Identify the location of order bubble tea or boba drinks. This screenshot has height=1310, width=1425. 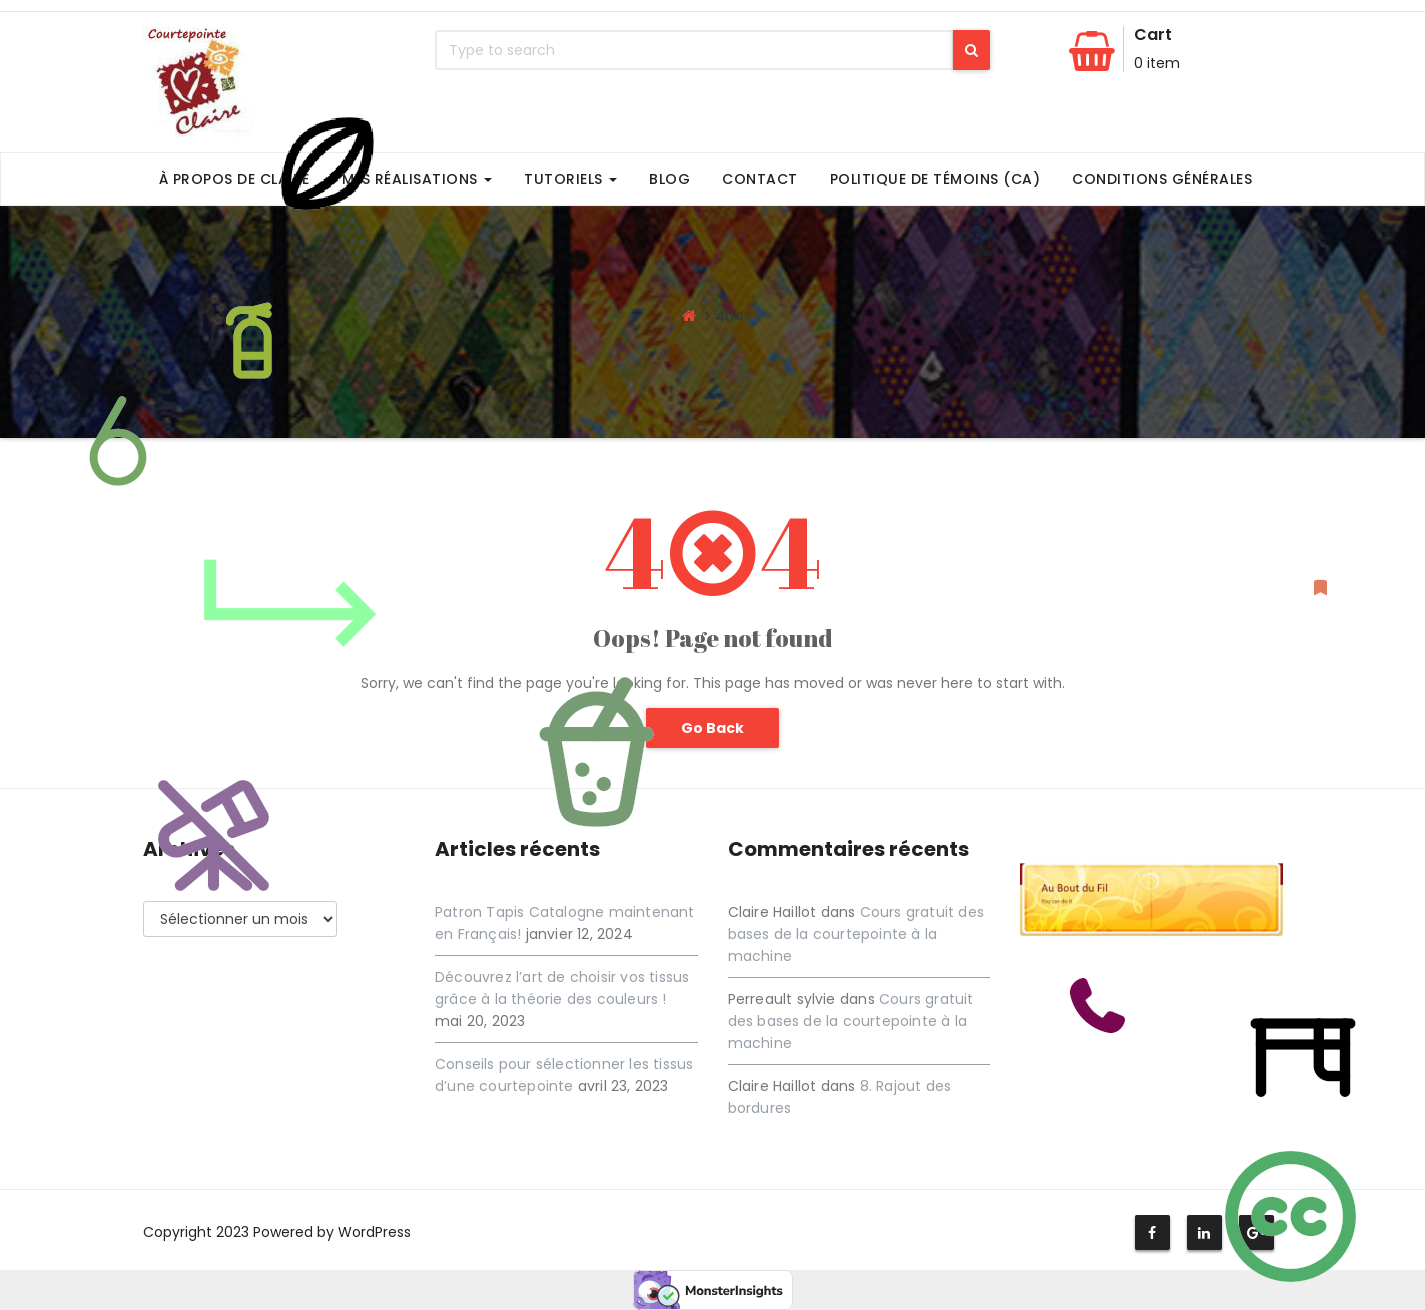
(596, 755).